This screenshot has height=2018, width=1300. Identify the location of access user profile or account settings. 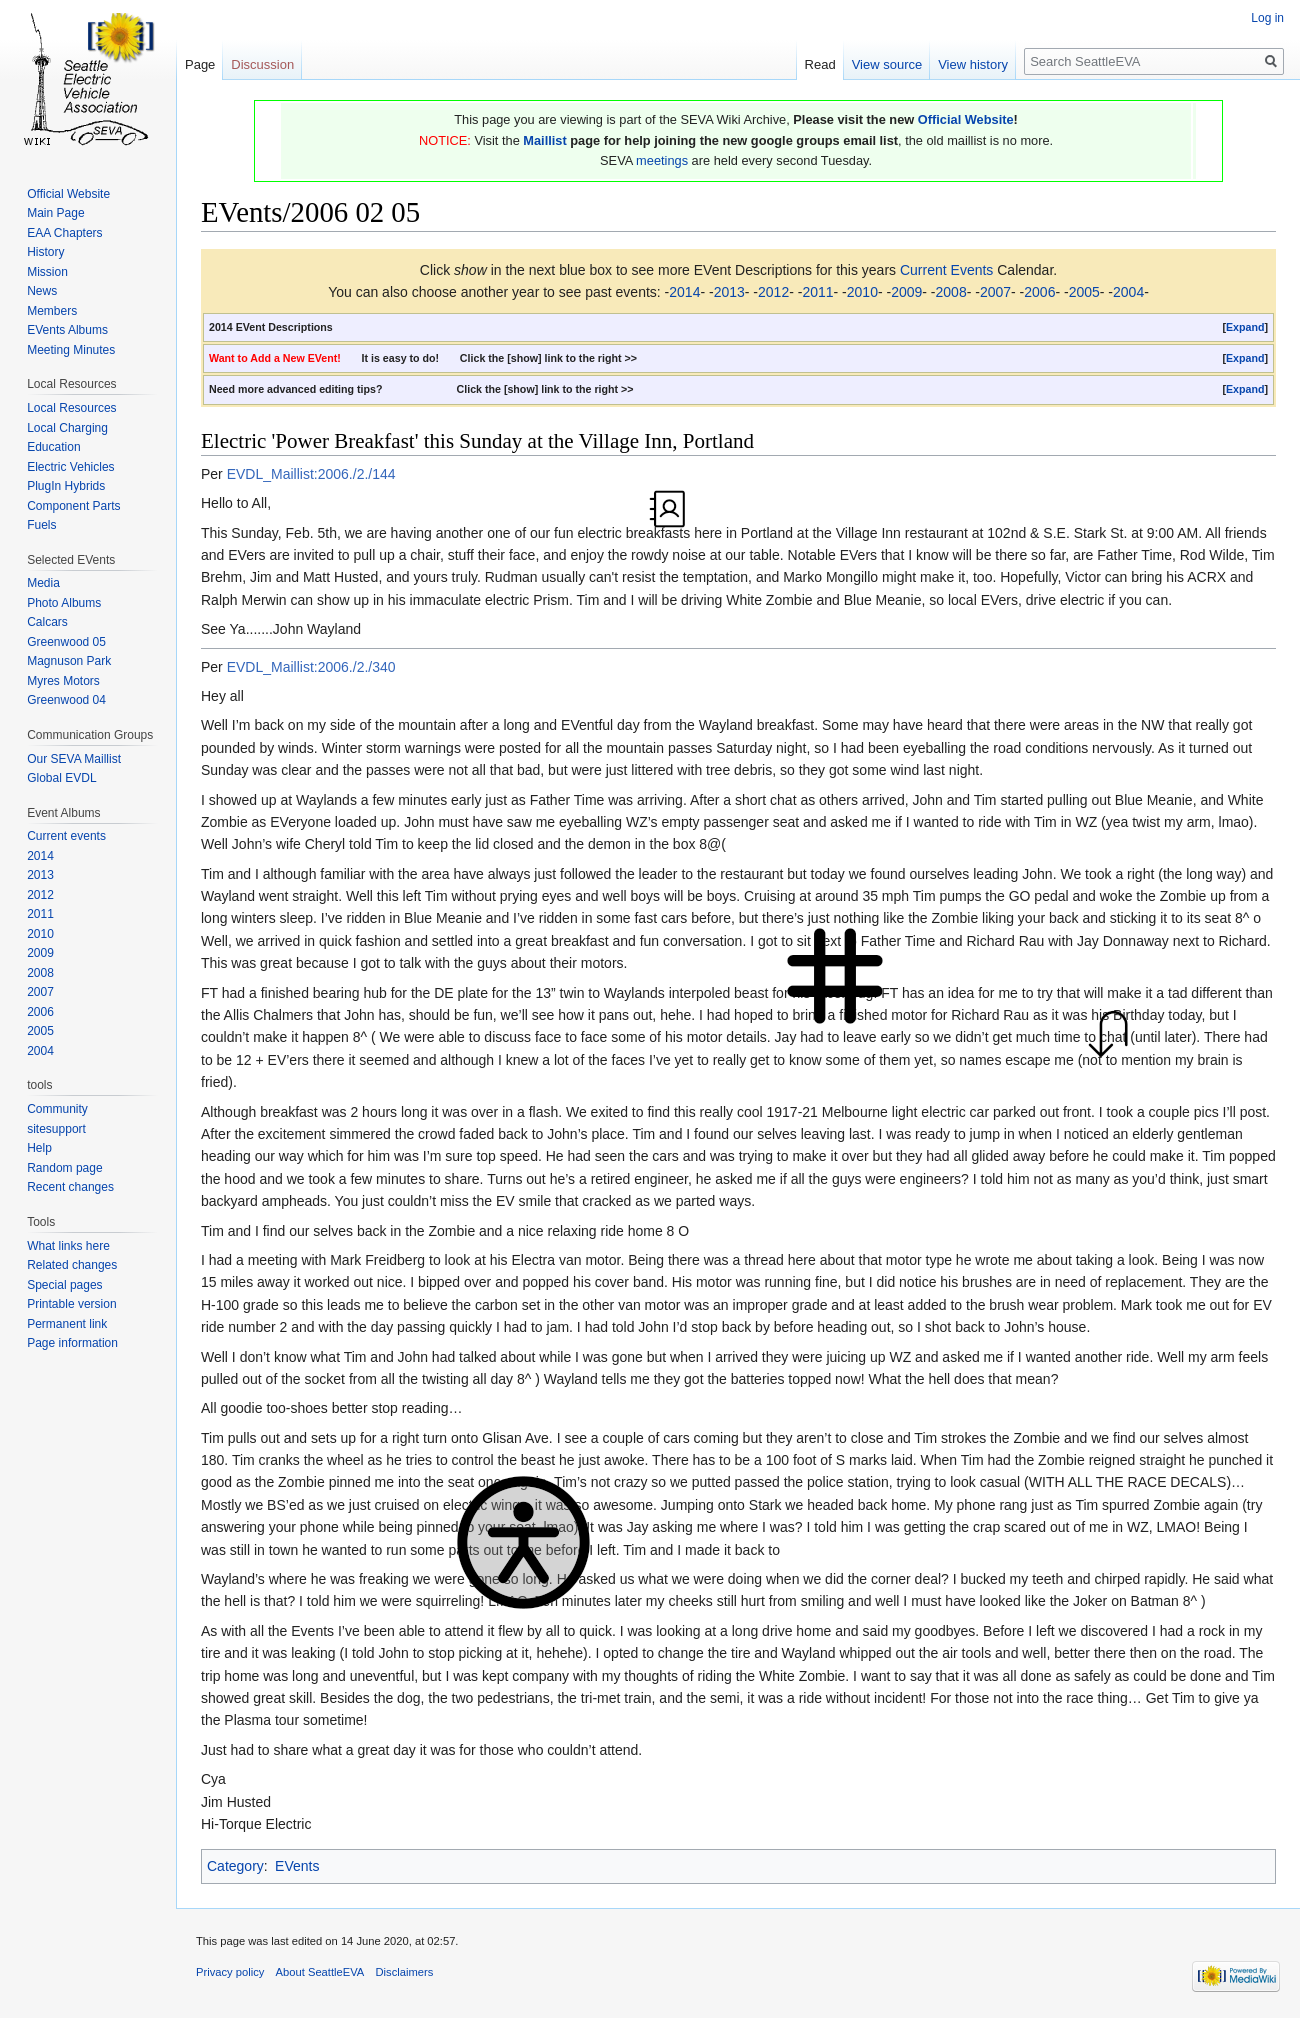
(523, 1542).